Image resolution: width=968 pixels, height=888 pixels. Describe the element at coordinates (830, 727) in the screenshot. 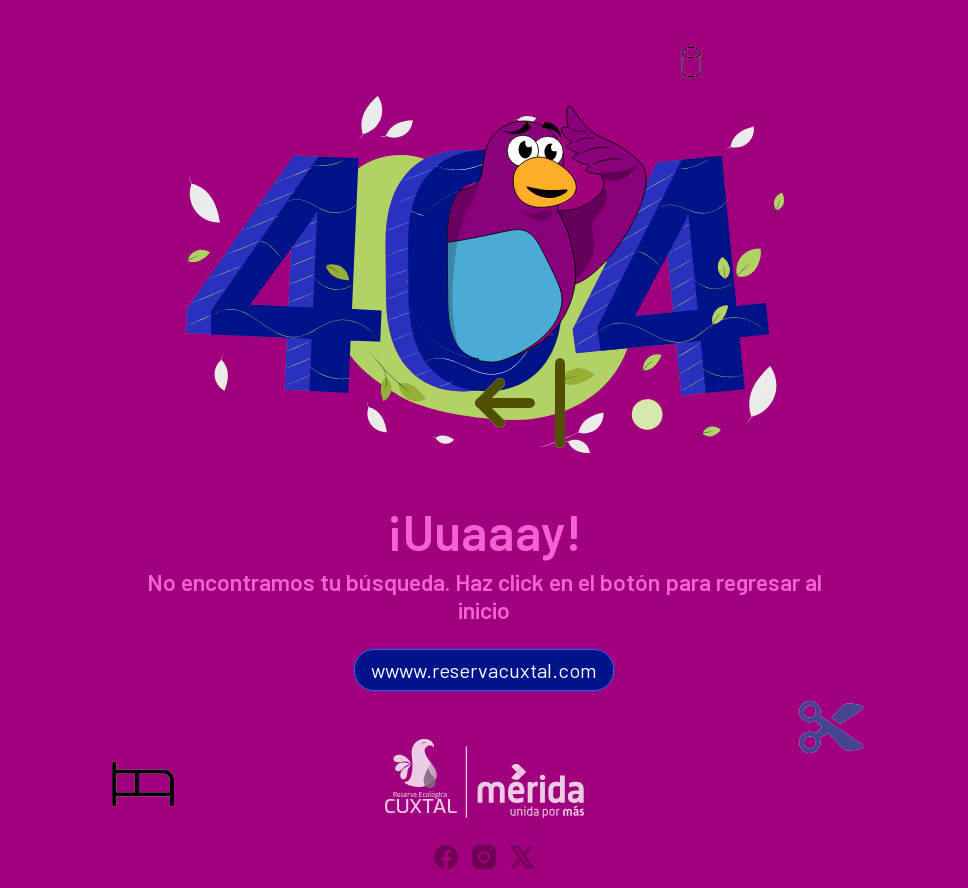

I see `cut selected content` at that location.